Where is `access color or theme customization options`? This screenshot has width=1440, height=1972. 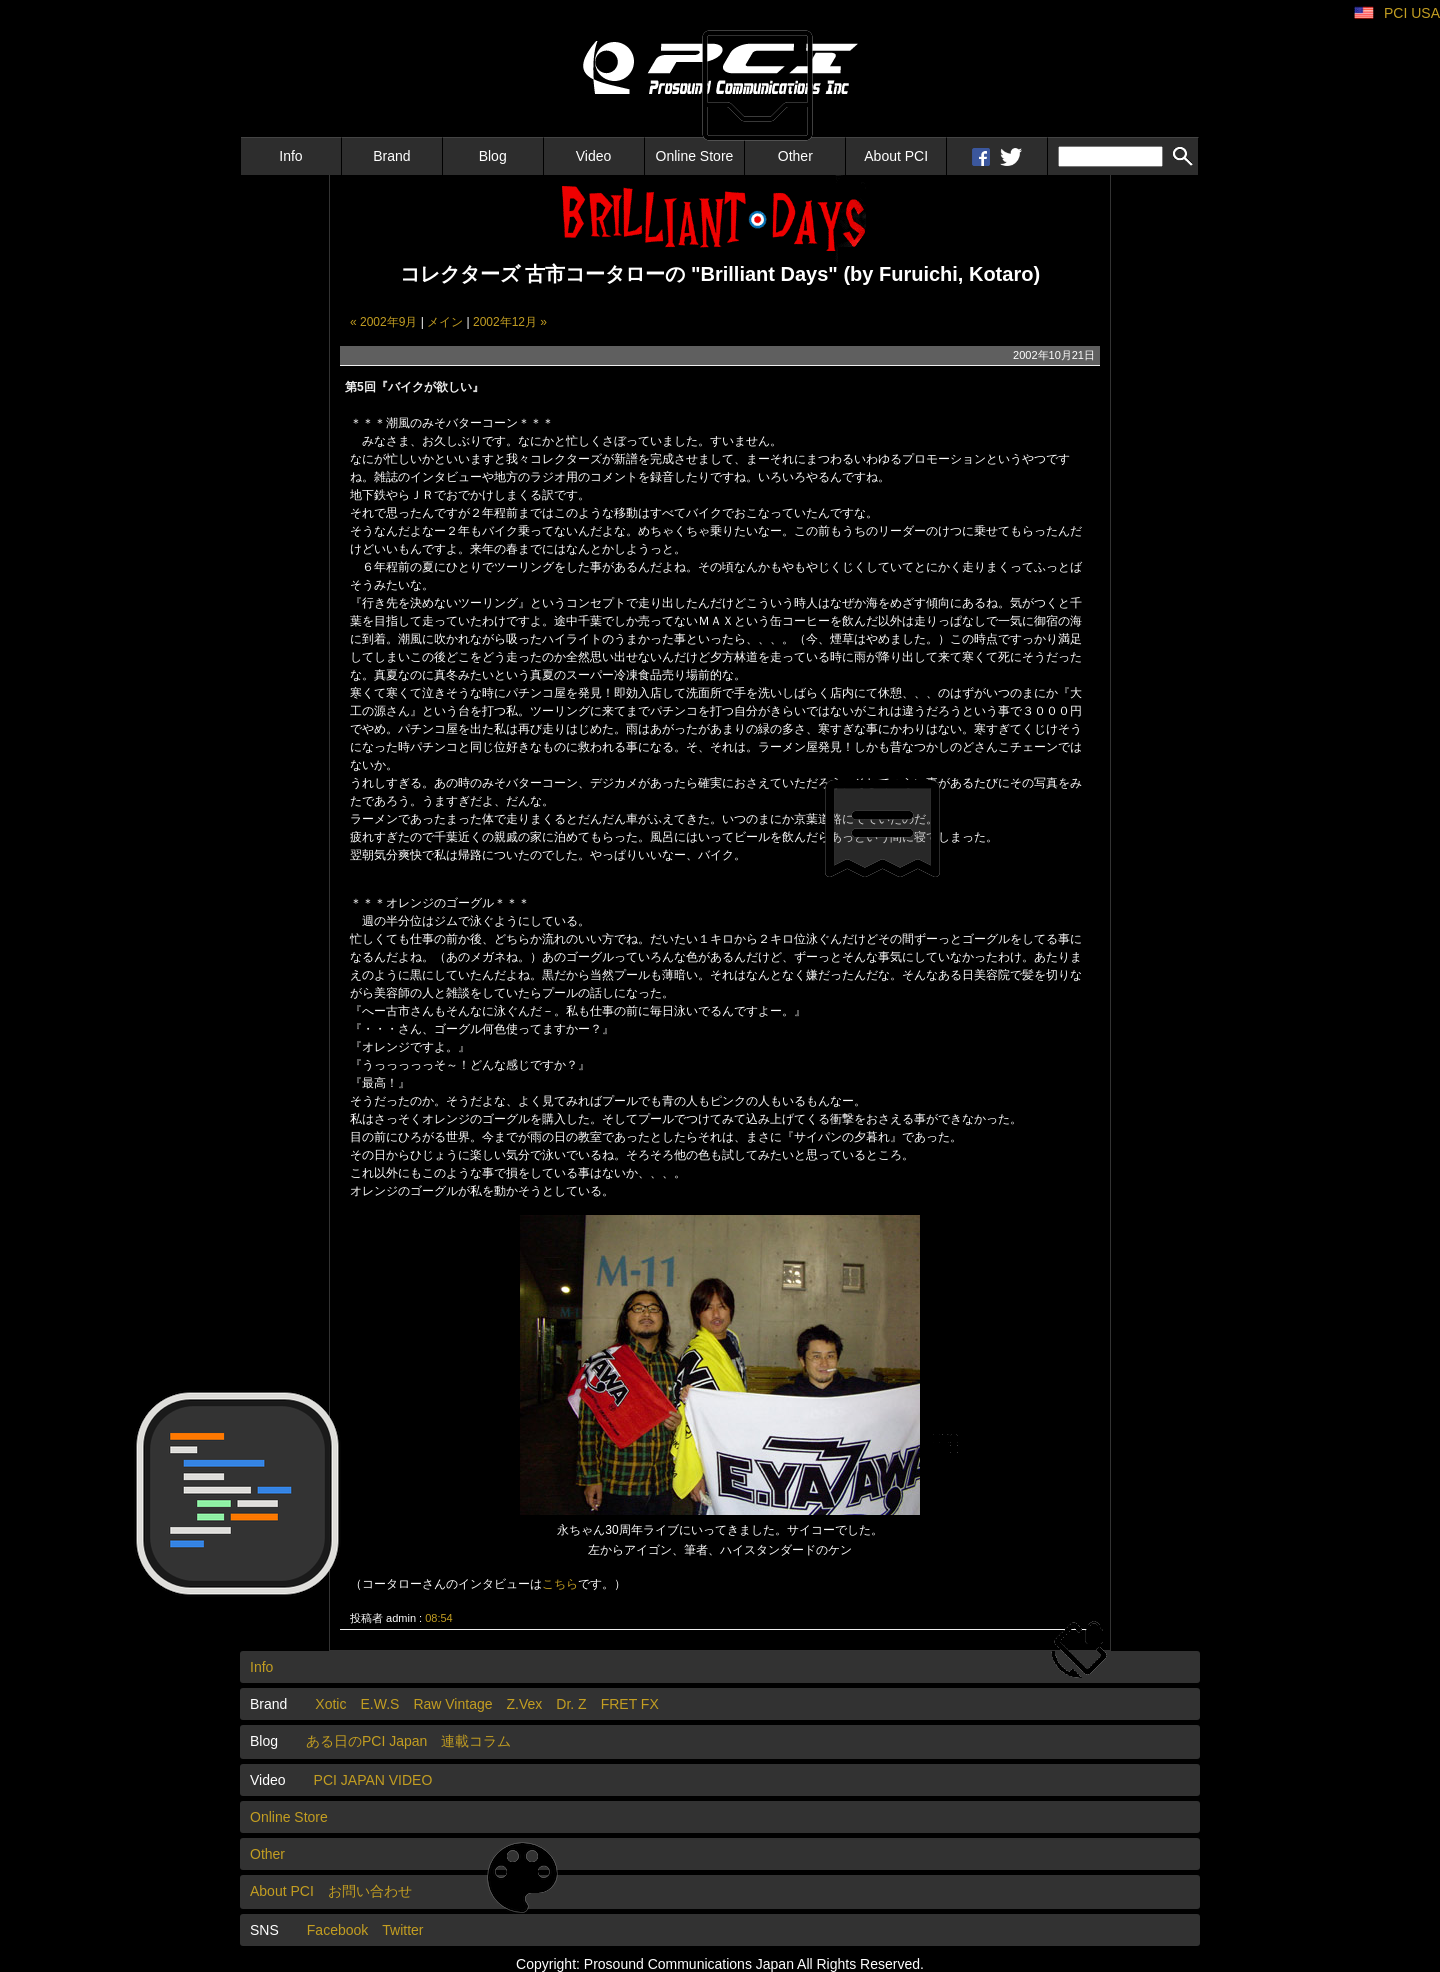
access color or theme customization options is located at coordinates (522, 1877).